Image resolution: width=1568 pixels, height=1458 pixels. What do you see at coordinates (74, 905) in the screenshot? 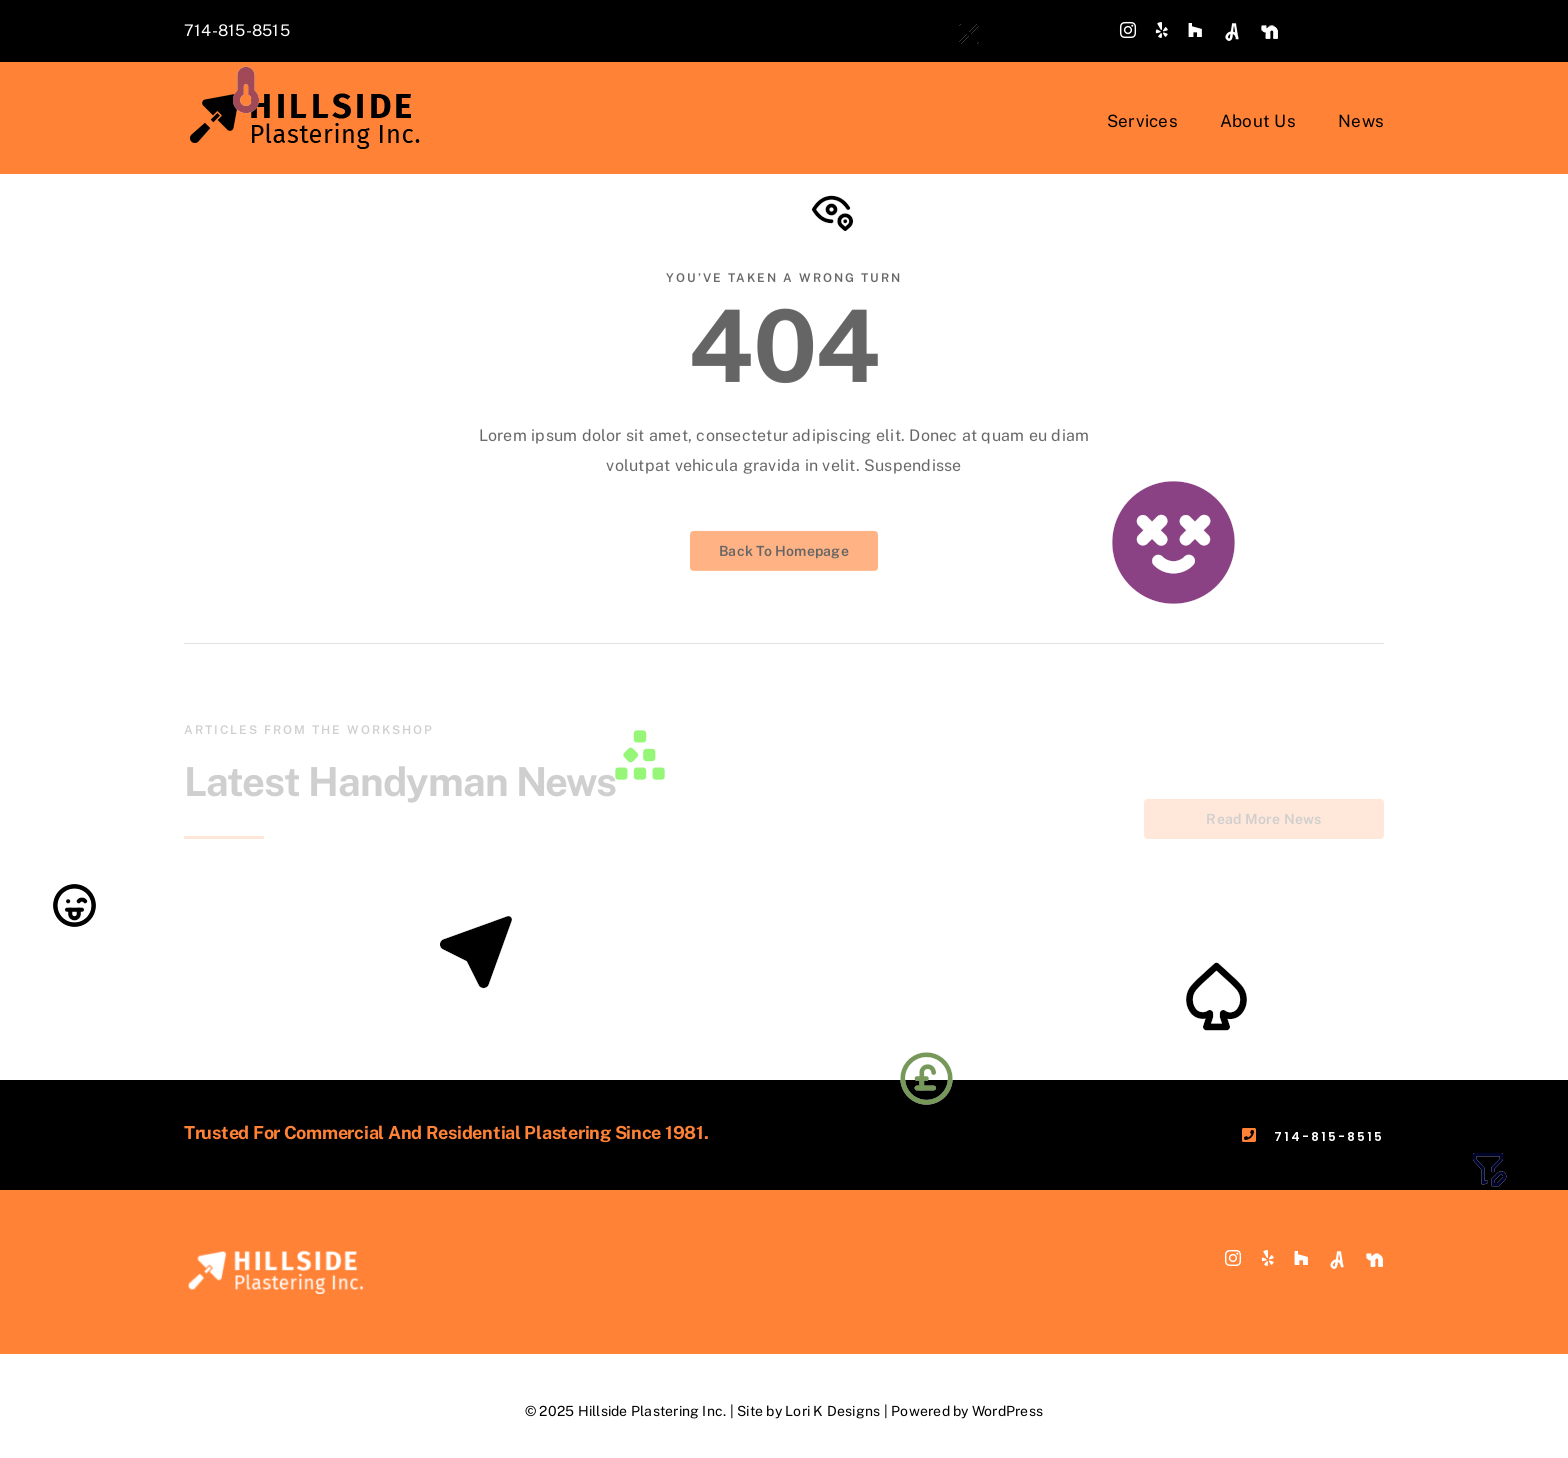
I see `add a playful or silly reaction` at bounding box center [74, 905].